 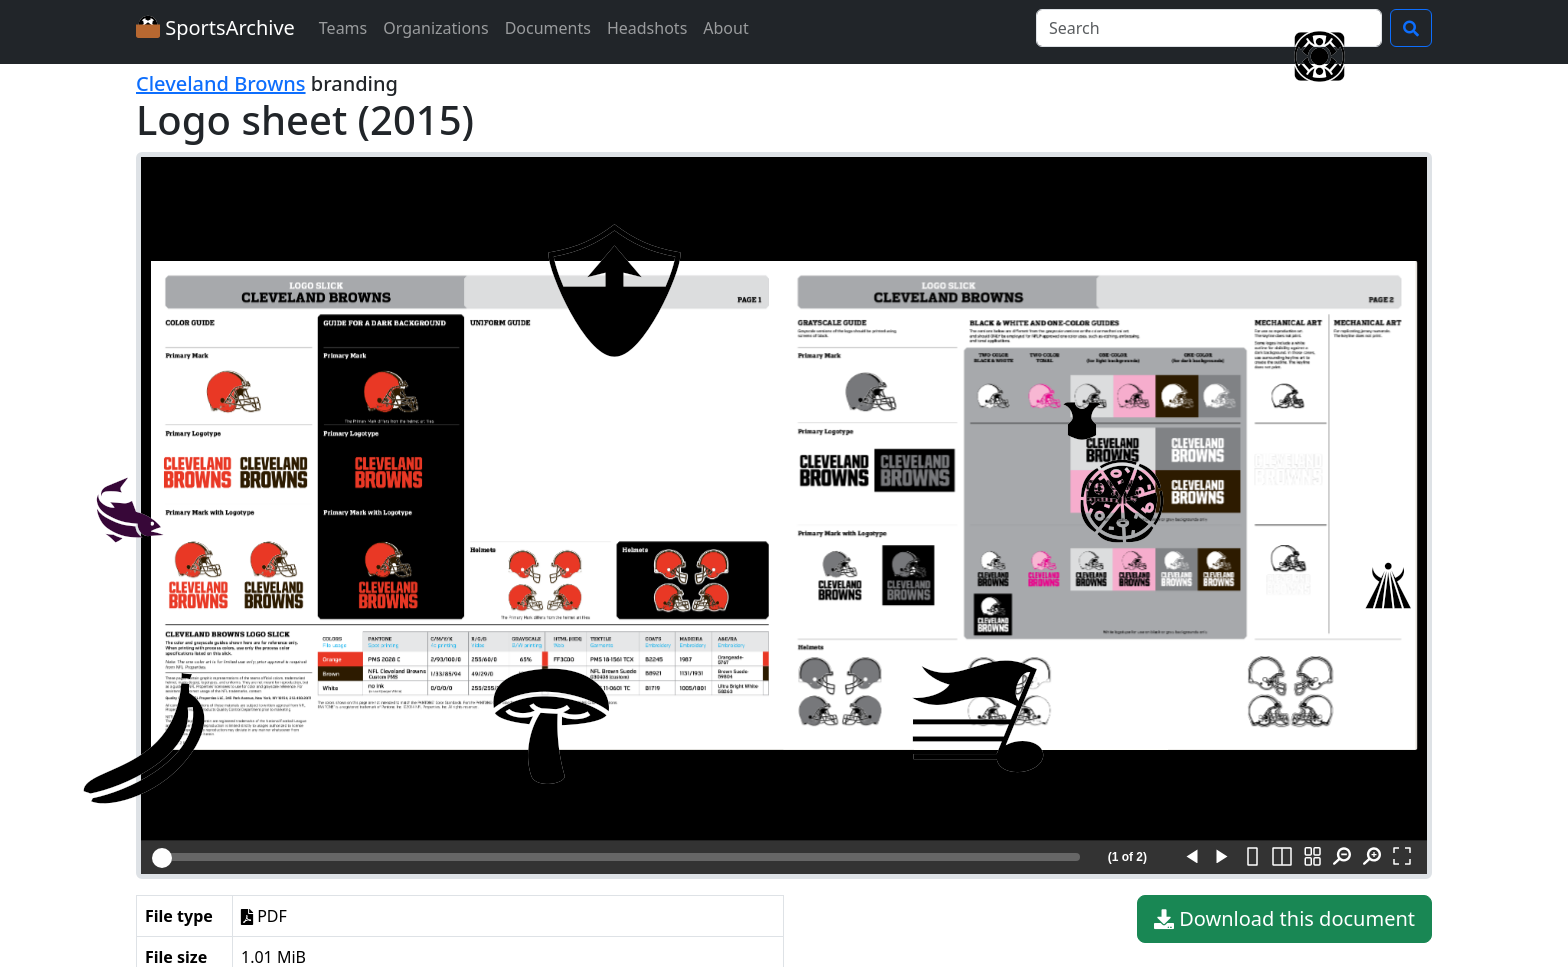 What do you see at coordinates (1388, 585) in the screenshot?
I see `access space exploration or interstellar travel features` at bounding box center [1388, 585].